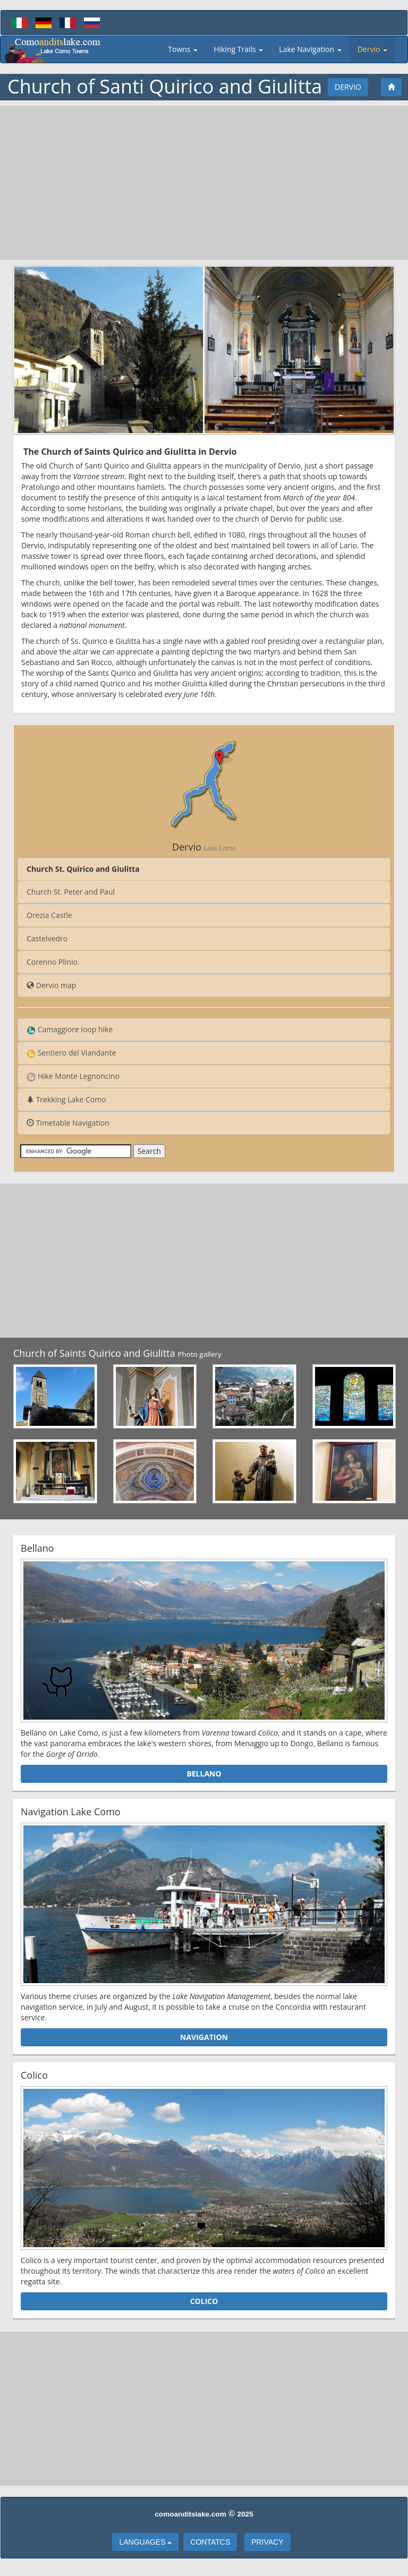 The height and width of the screenshot is (2576, 408). What do you see at coordinates (201, 2226) in the screenshot?
I see `access your inbox or messages` at bounding box center [201, 2226].